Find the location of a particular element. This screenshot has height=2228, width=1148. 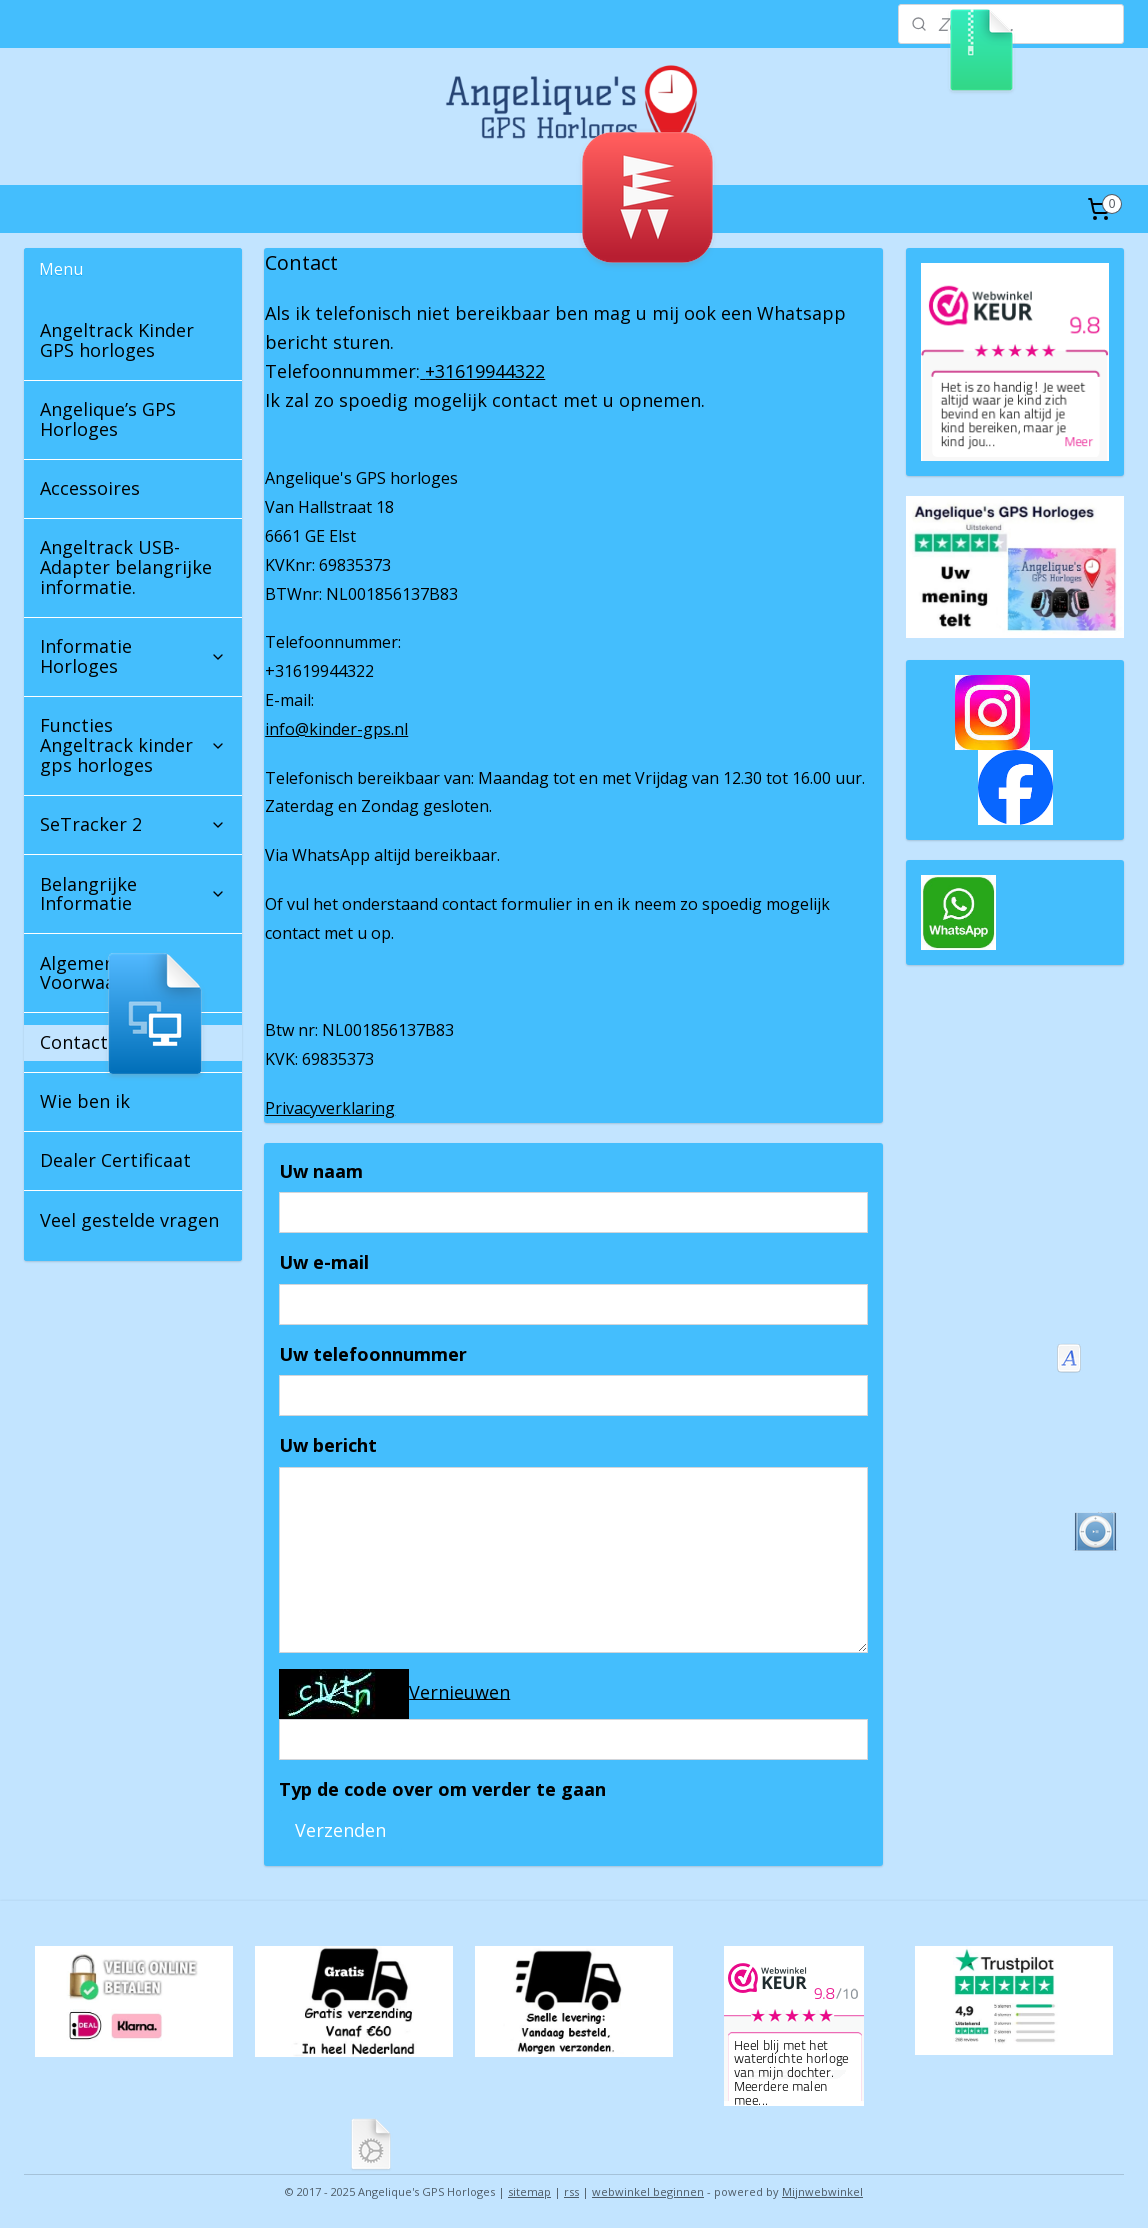

a batch file or executable script is located at coordinates (371, 2145).